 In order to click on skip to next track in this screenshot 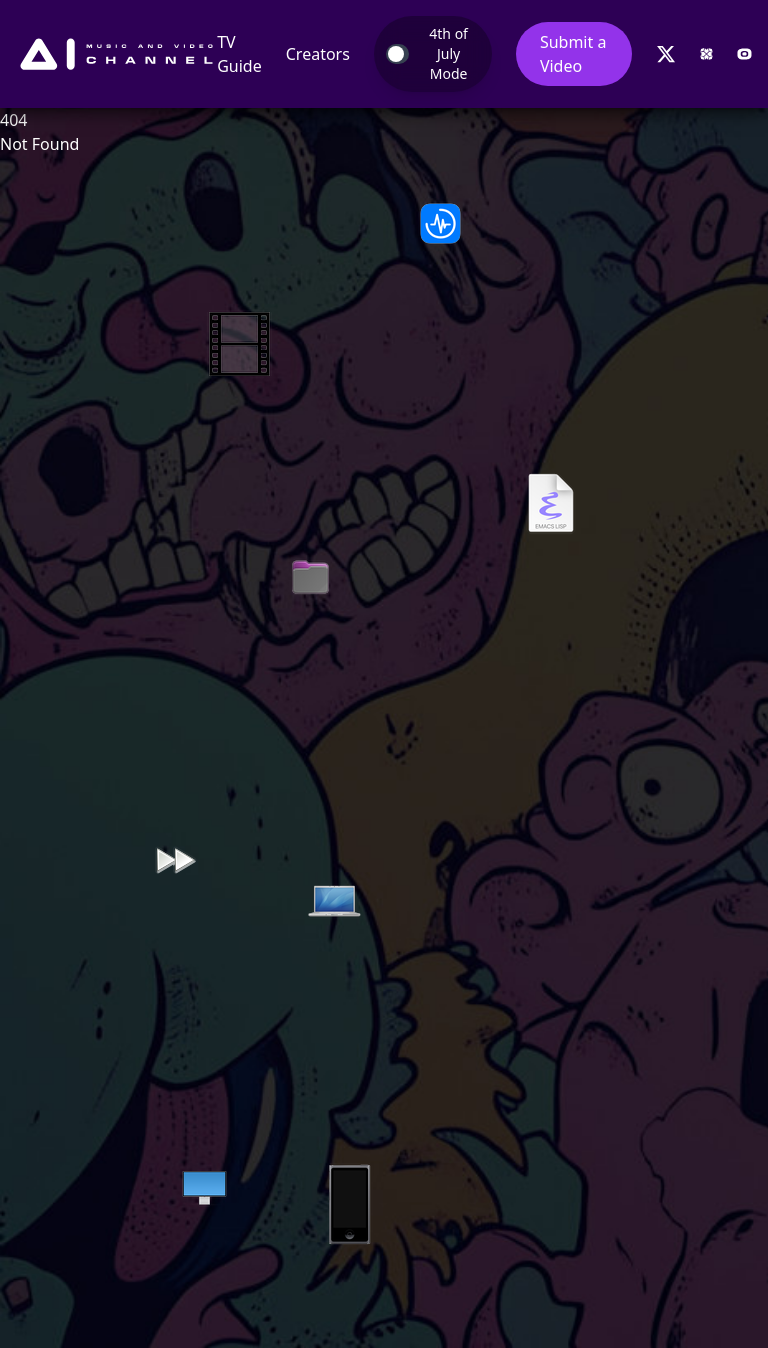, I will do `click(175, 860)`.